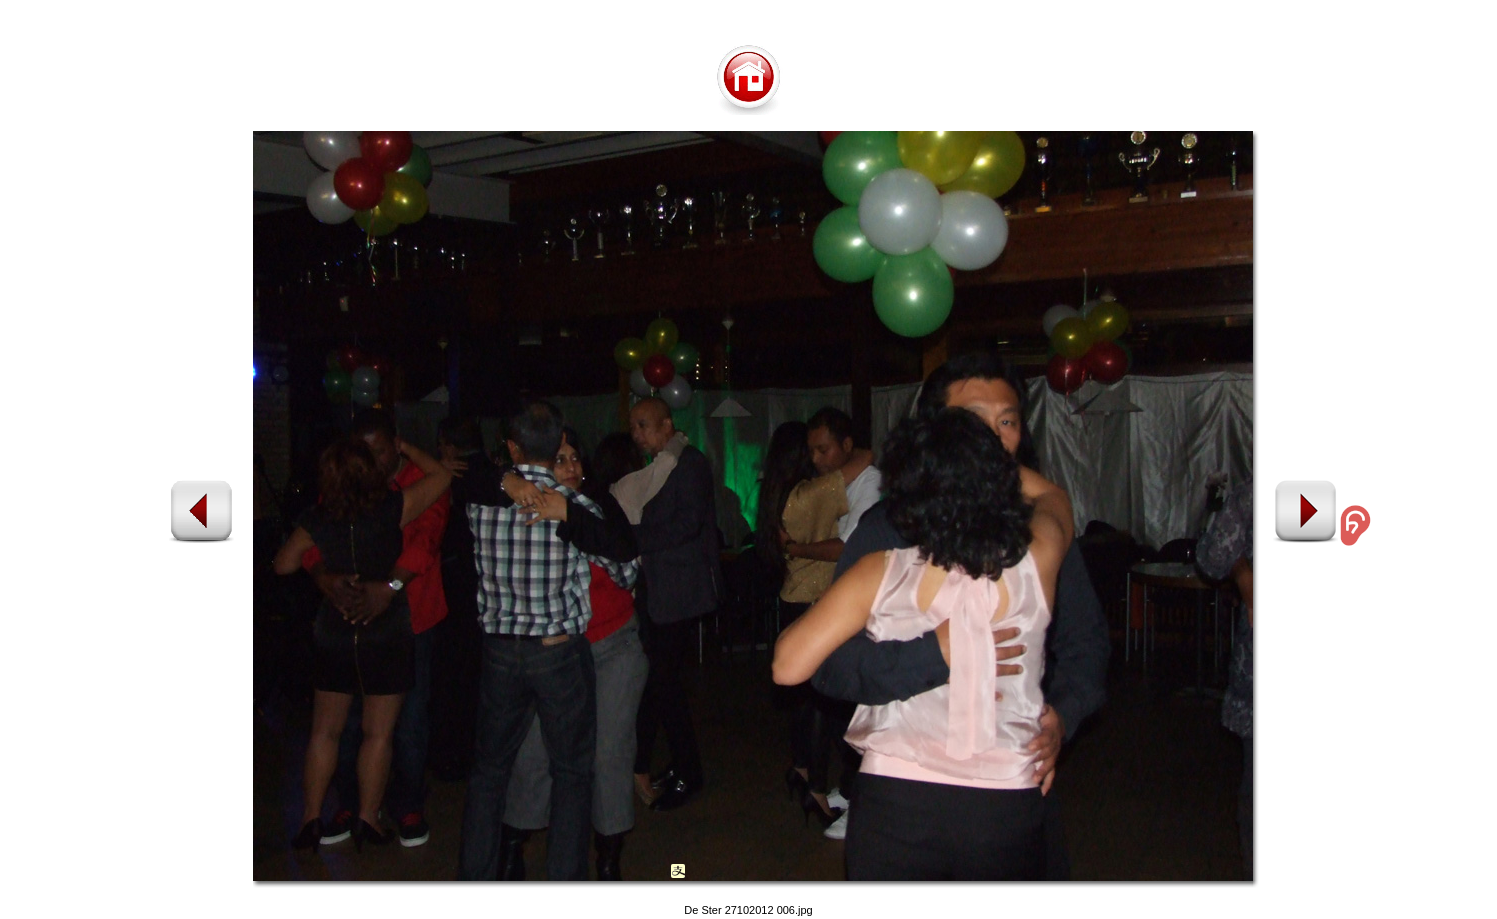 This screenshot has height=919, width=1497. I want to click on adjust audio or hearing accessibility settings, so click(1355, 525).